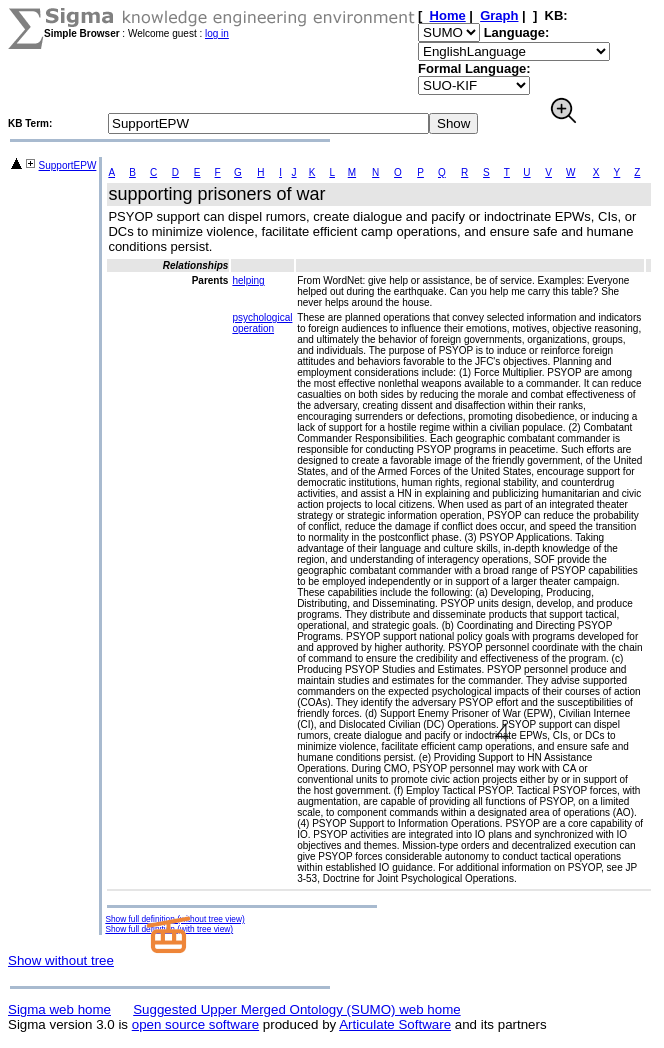  I want to click on access cable car or aerial tramway transit options, so click(168, 935).